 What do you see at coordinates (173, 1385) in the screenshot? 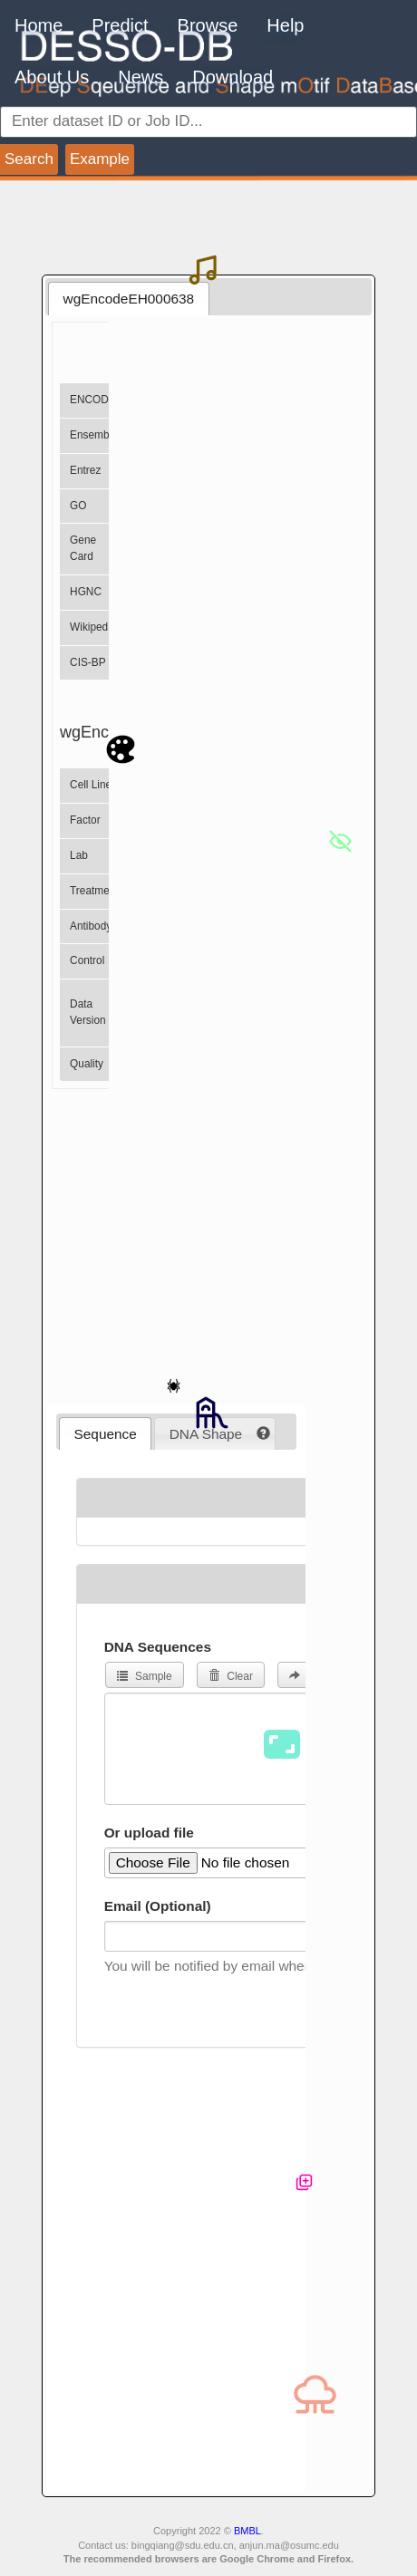
I see `indicates bug or error in the system` at bounding box center [173, 1385].